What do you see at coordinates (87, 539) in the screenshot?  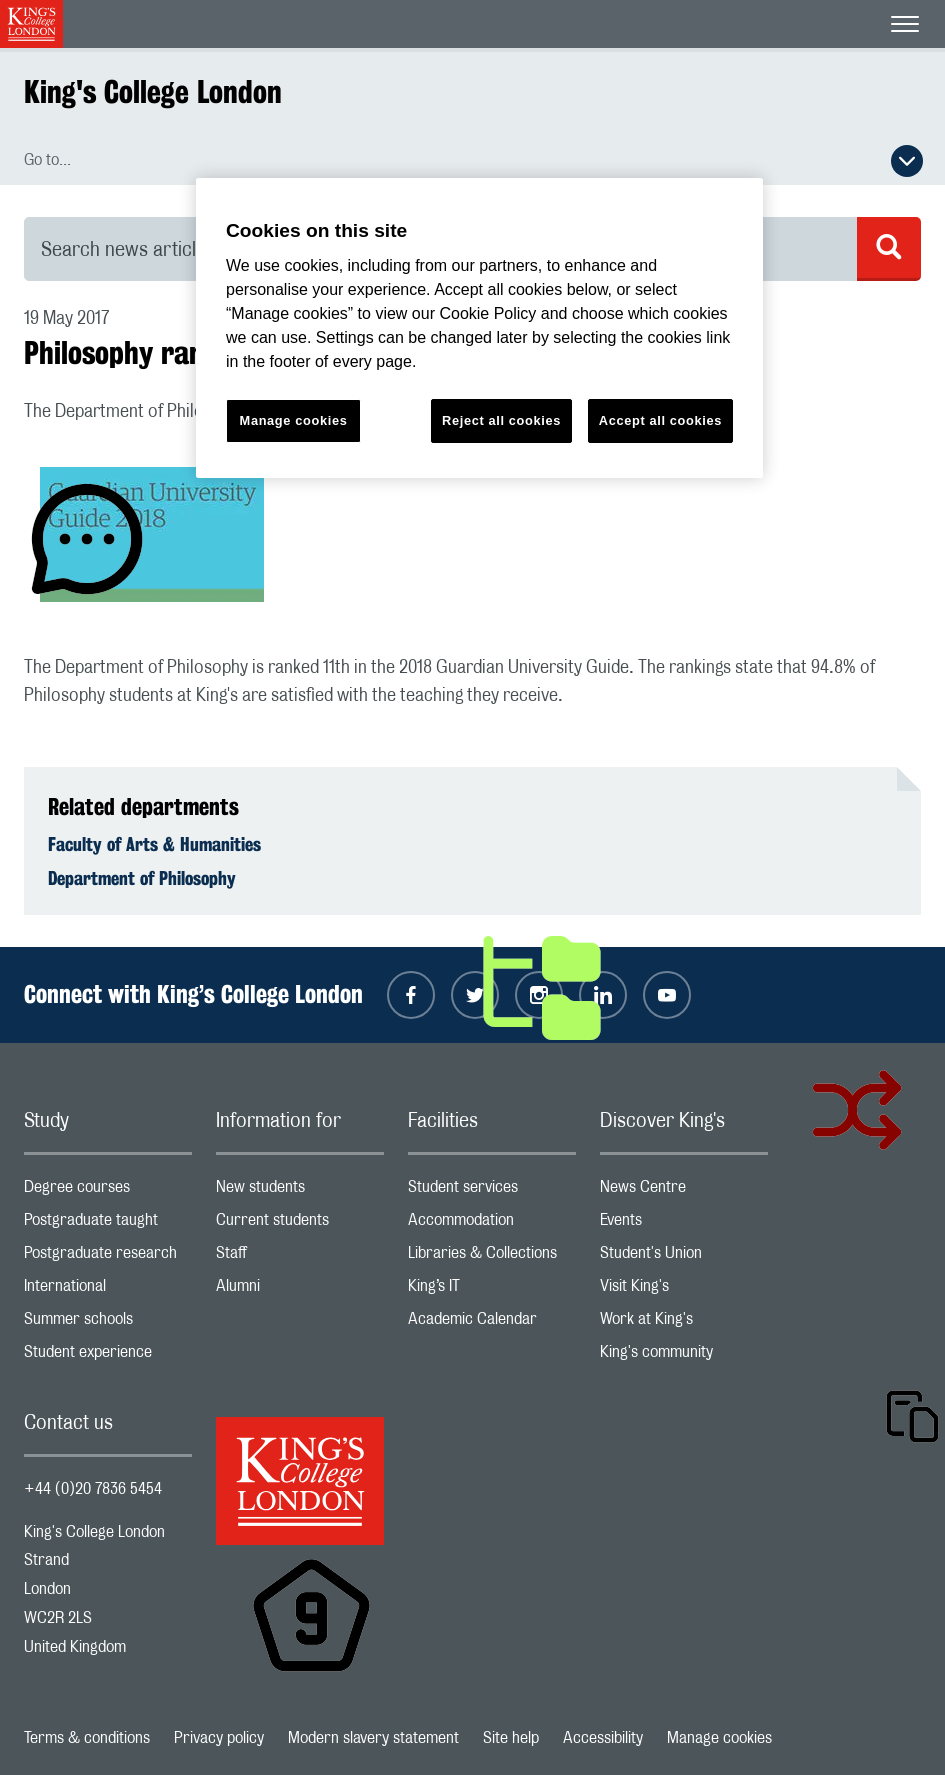 I see `open chat or messaging` at bounding box center [87, 539].